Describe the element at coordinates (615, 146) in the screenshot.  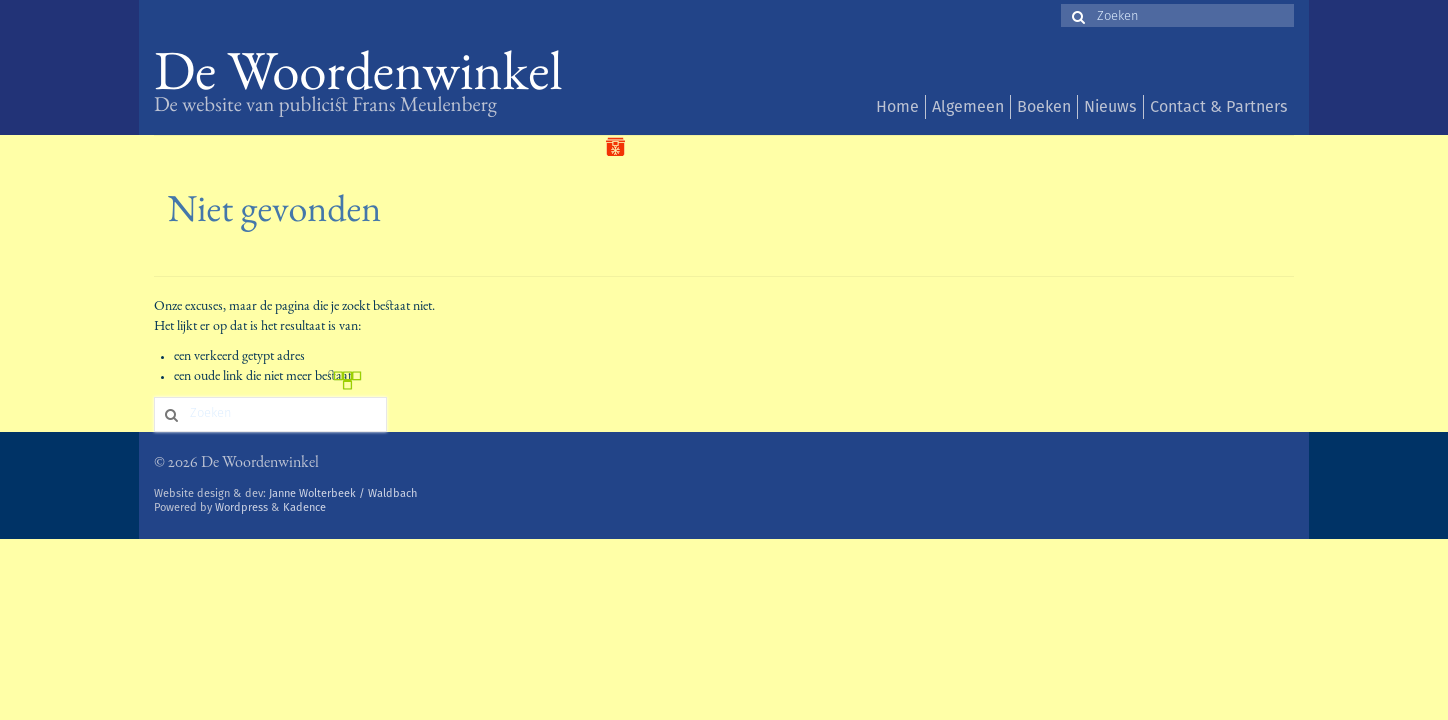
I see `access cooling or refrigeration settings` at that location.